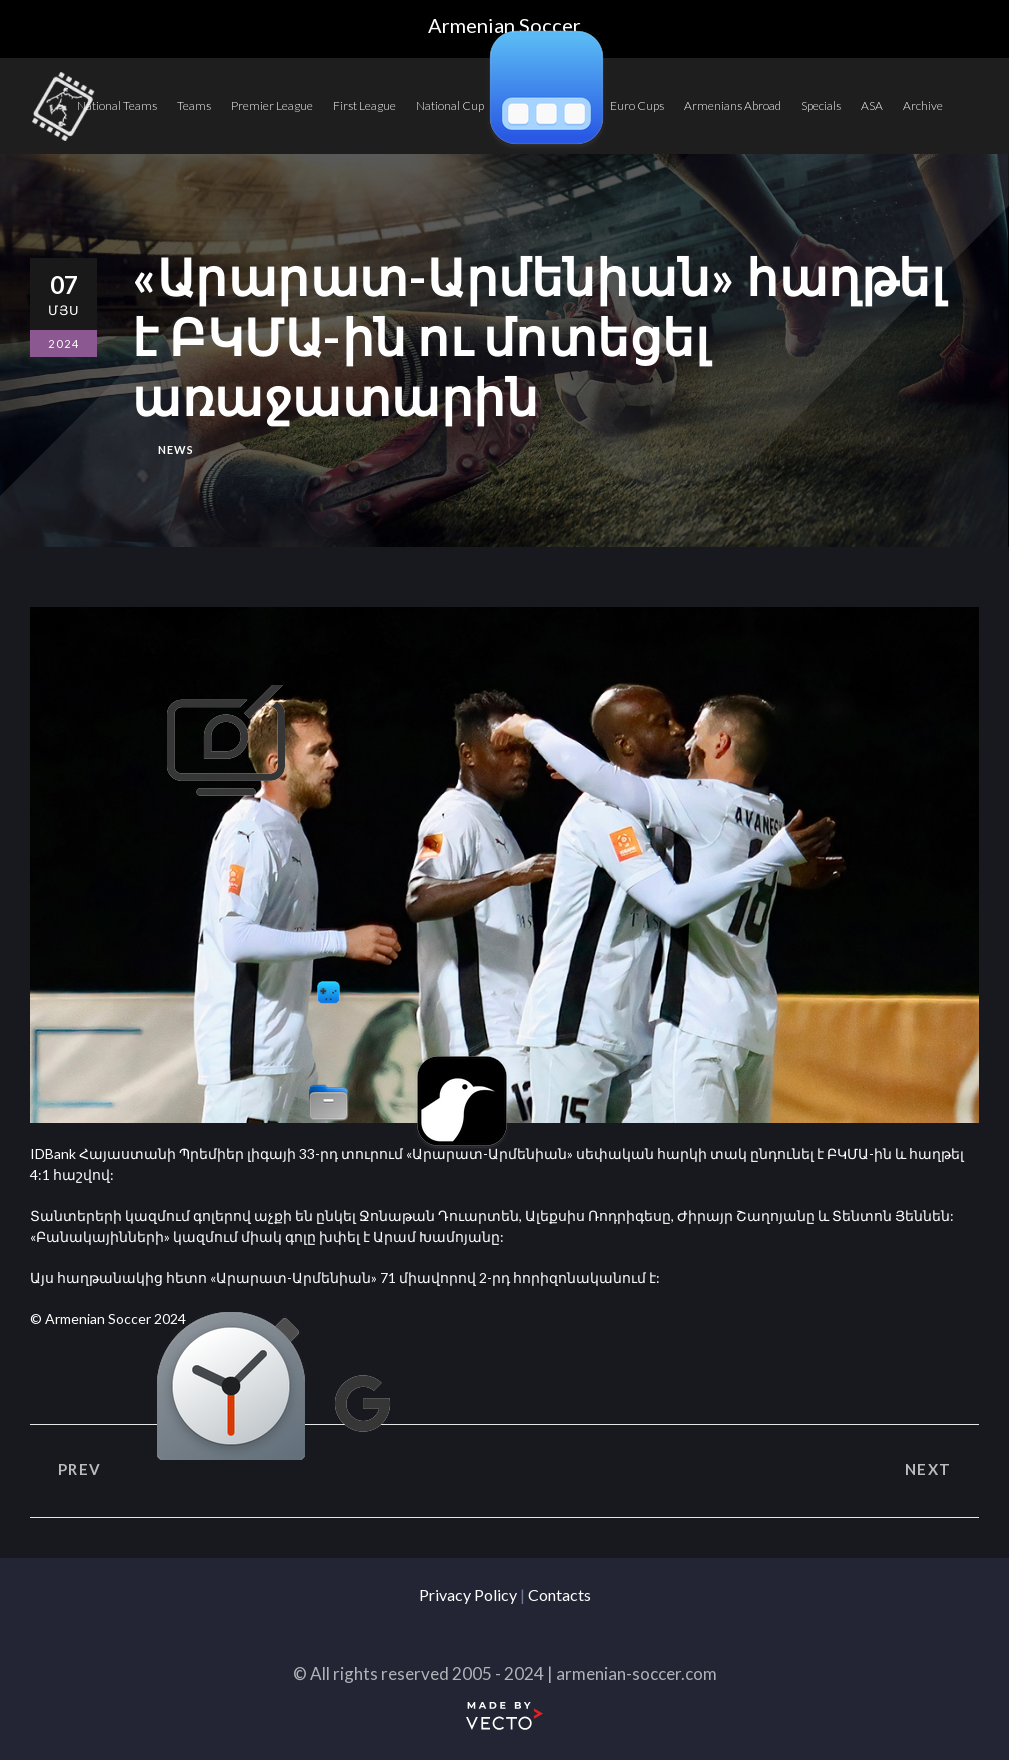 This screenshot has width=1009, height=1760. What do you see at coordinates (362, 1403) in the screenshot?
I see `sign in with your Google account` at bounding box center [362, 1403].